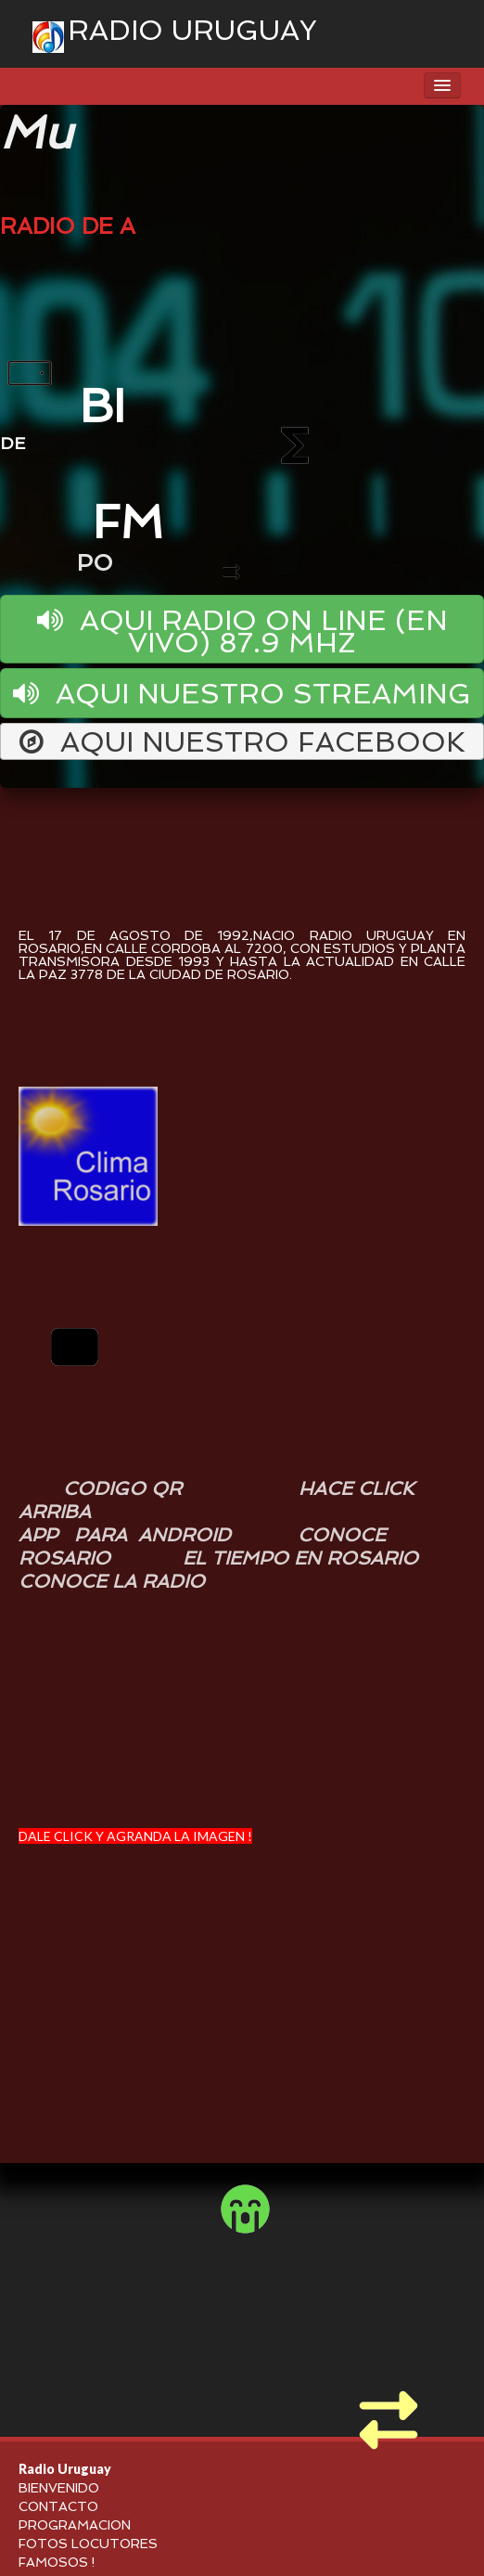 The image size is (484, 2576). I want to click on access storage or disk management, so click(30, 373).